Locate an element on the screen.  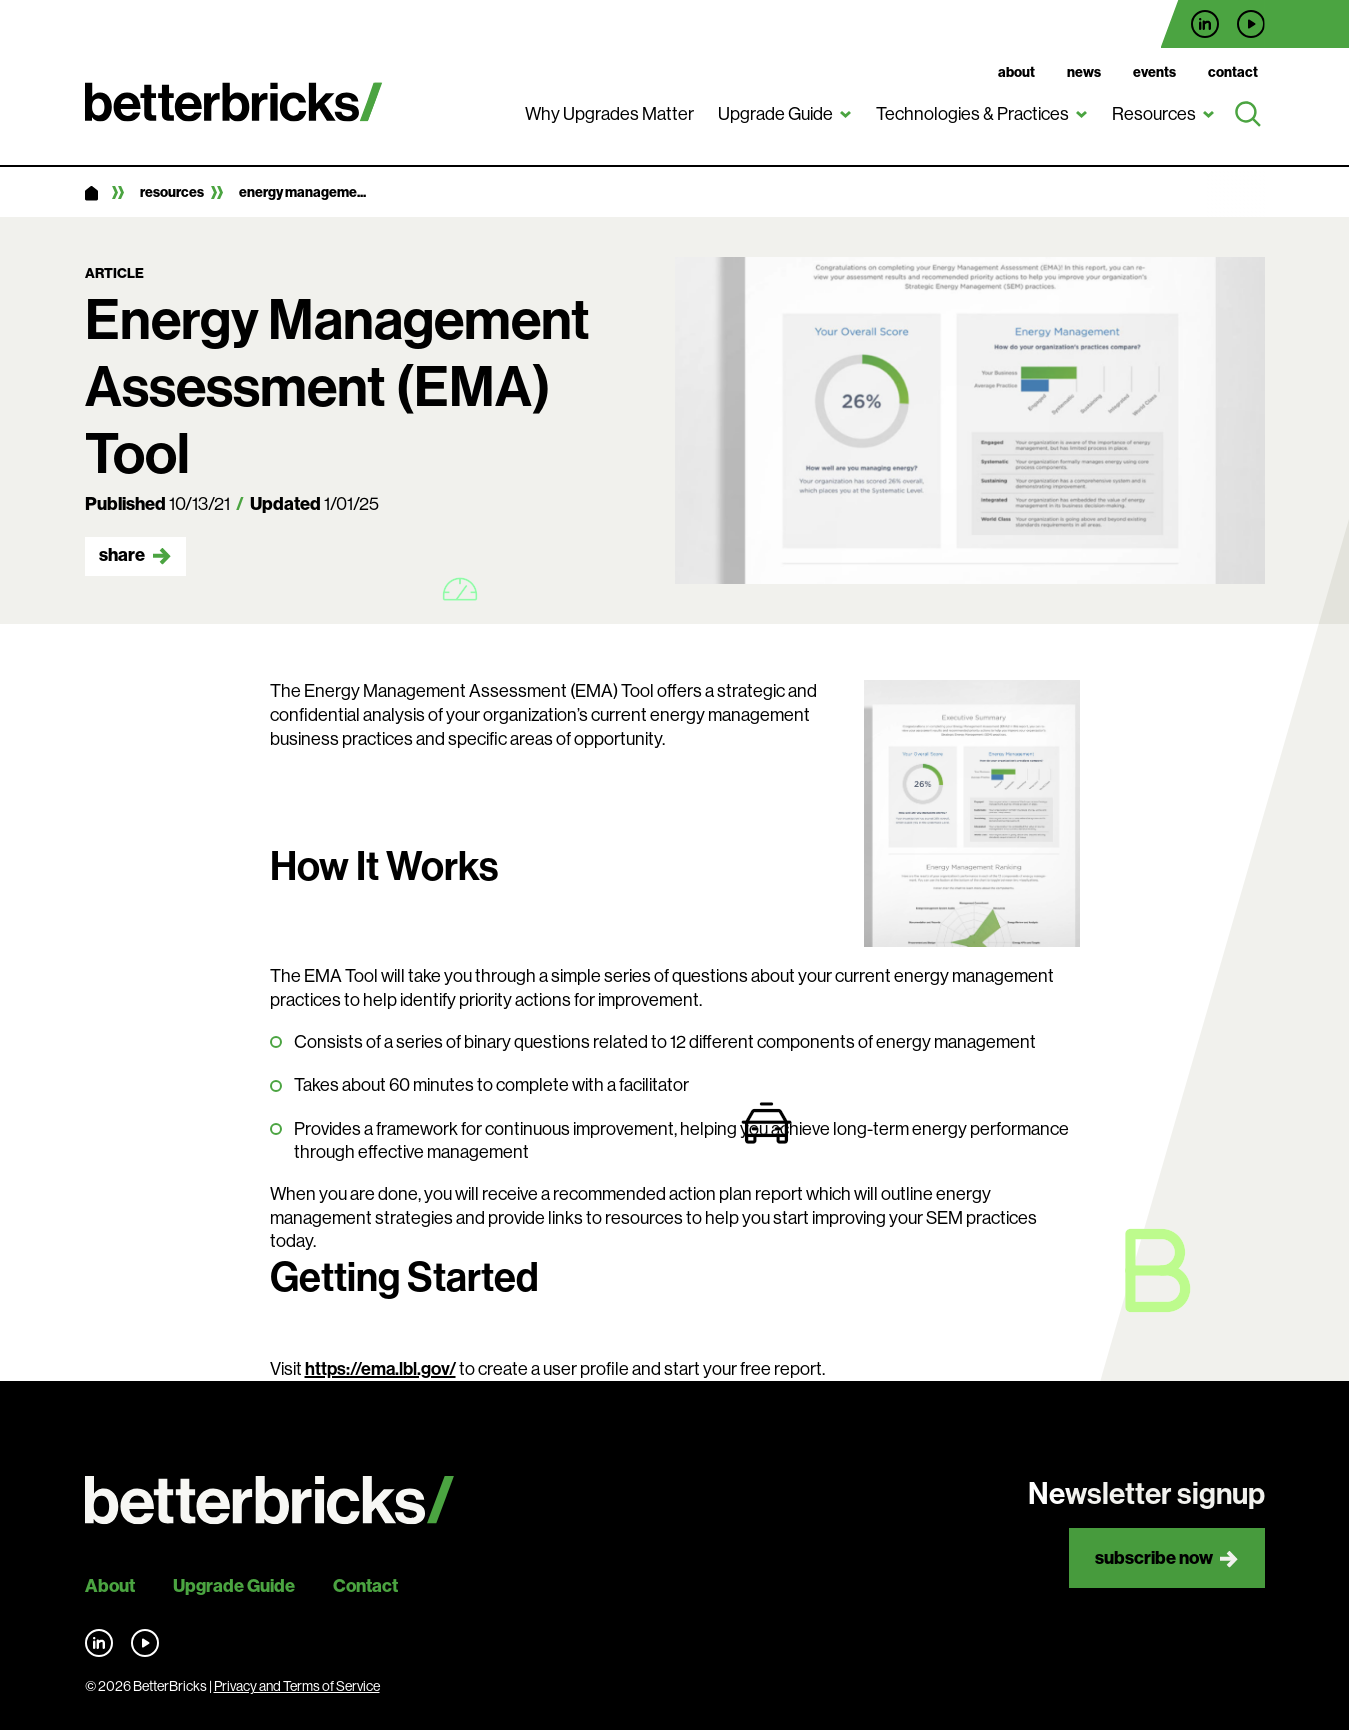
indicates police or emergency services is located at coordinates (766, 1125).